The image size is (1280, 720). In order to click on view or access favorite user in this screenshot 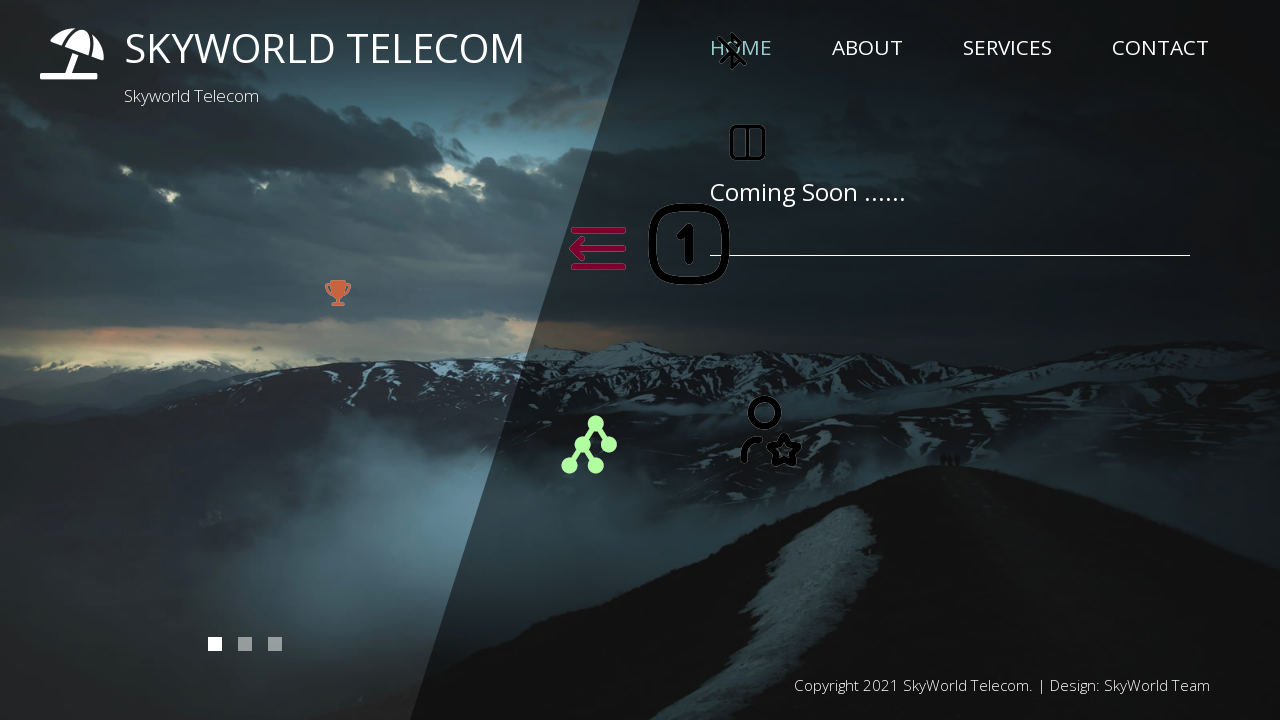, I will do `click(764, 429)`.